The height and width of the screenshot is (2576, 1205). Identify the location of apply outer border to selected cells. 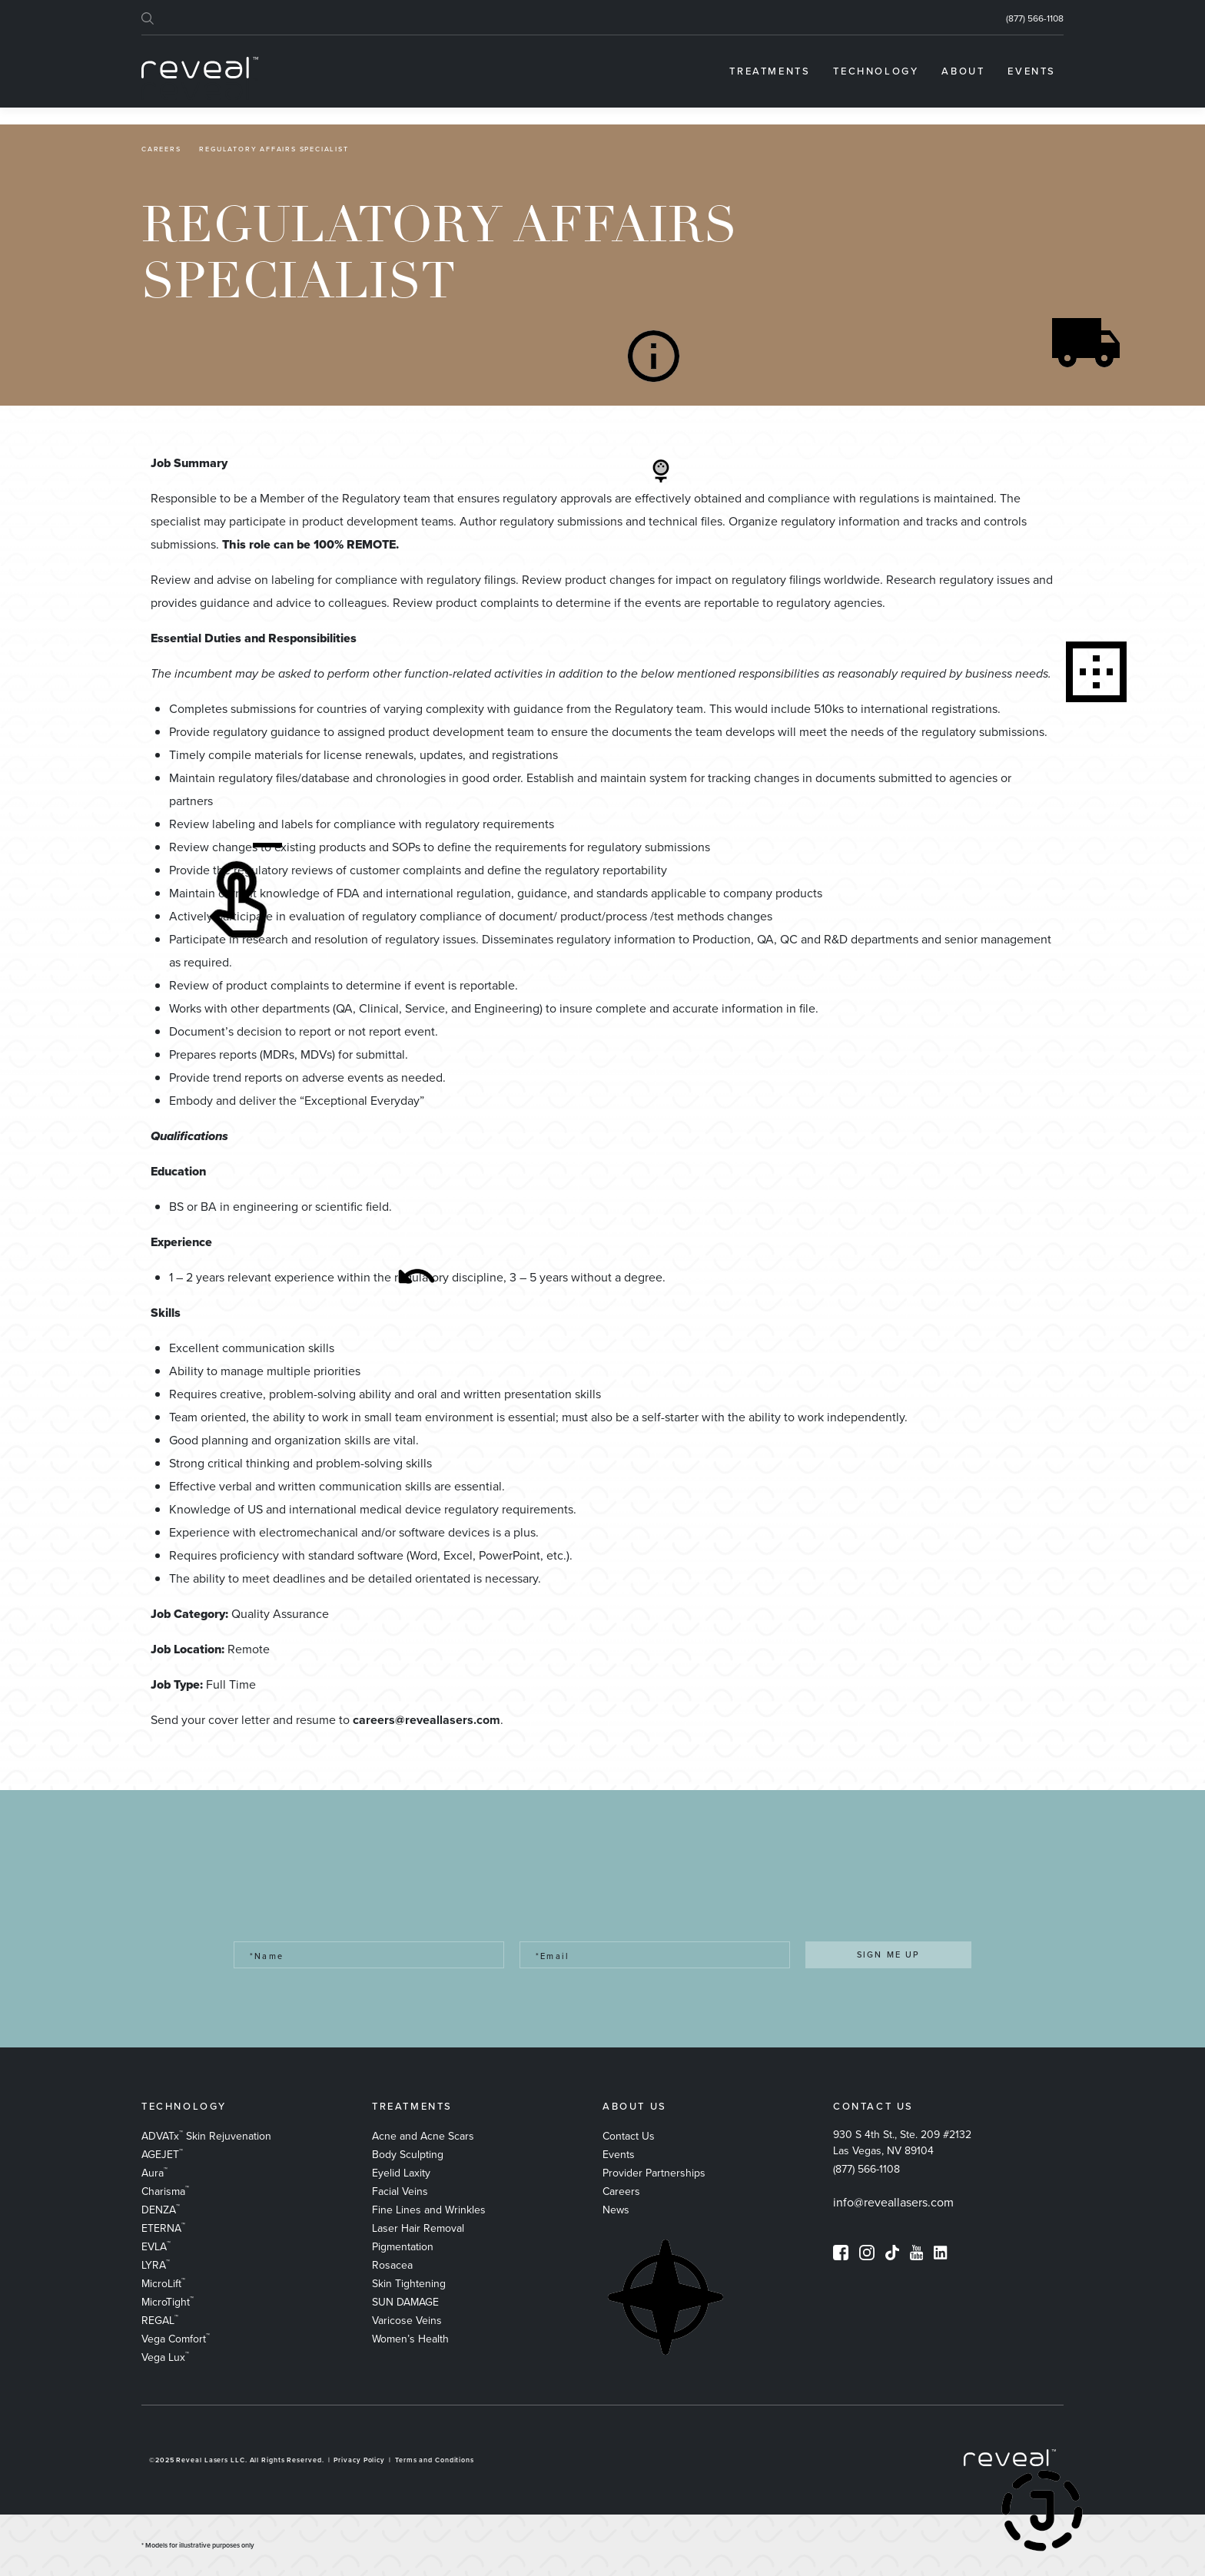
(1096, 671).